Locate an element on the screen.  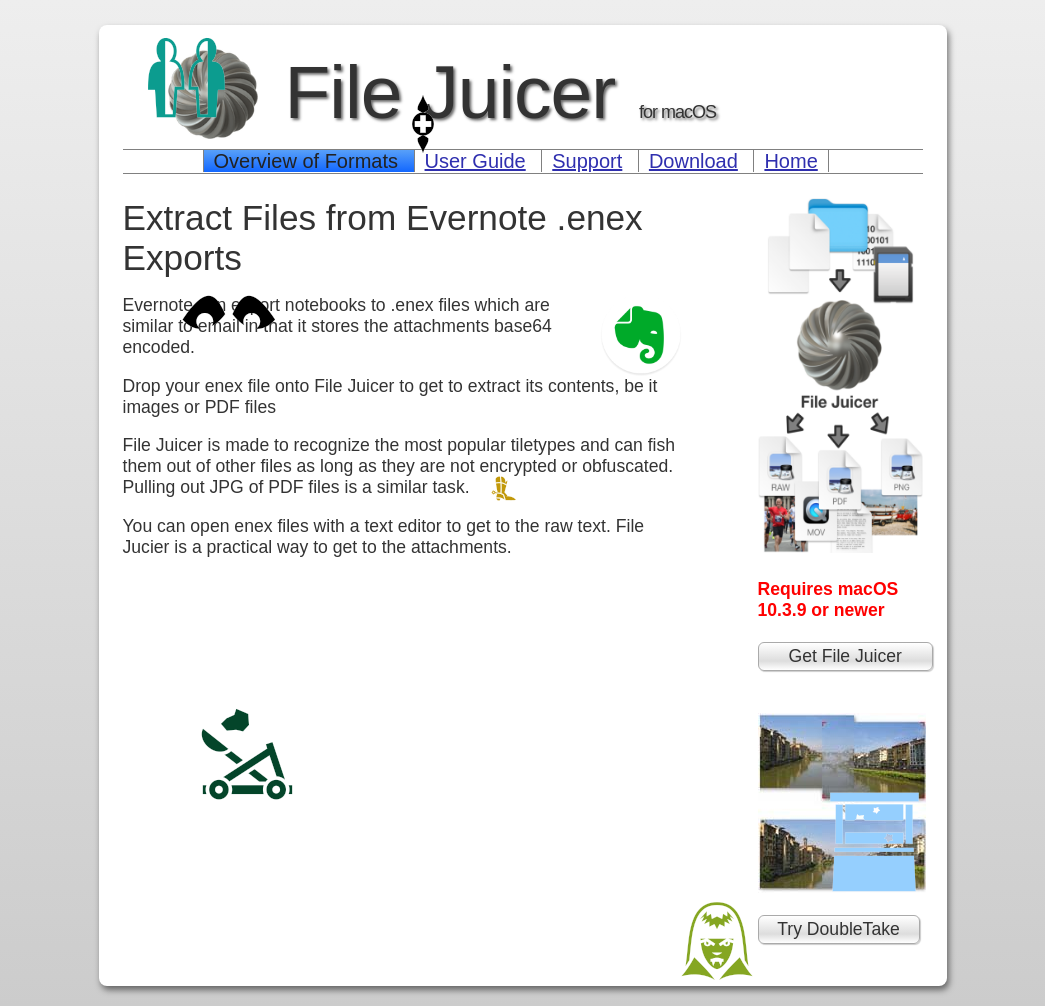
indicates a worried or anxious state is located at coordinates (228, 316).